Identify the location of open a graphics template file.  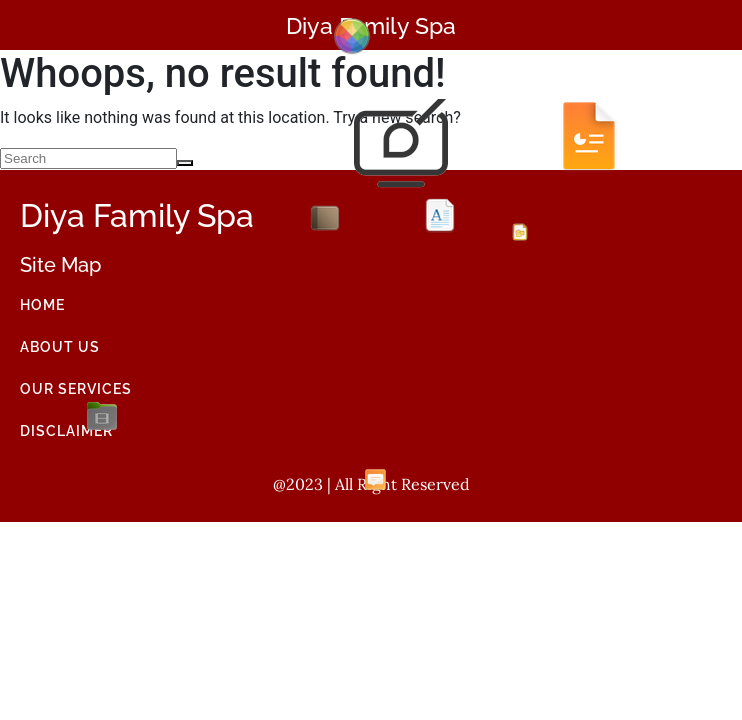
(520, 232).